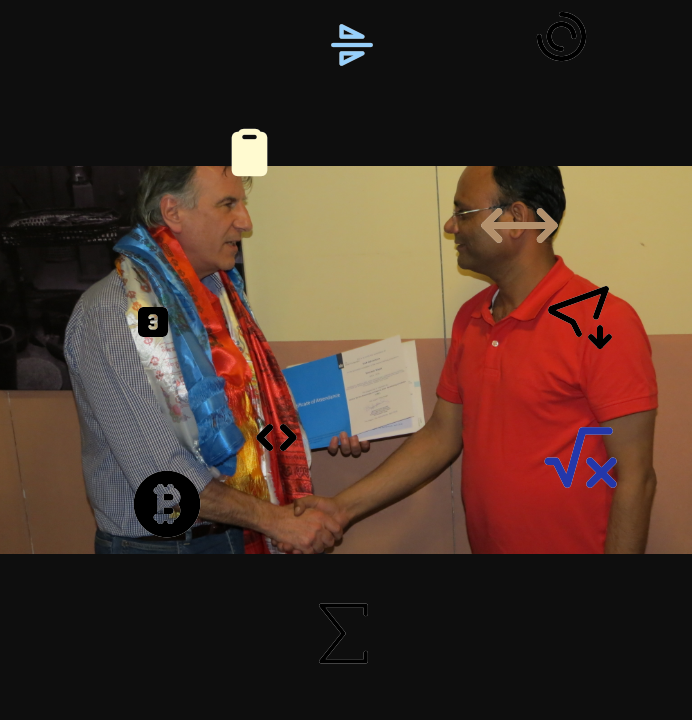 The image size is (692, 720). I want to click on adjust horizontal positioning, so click(276, 437).